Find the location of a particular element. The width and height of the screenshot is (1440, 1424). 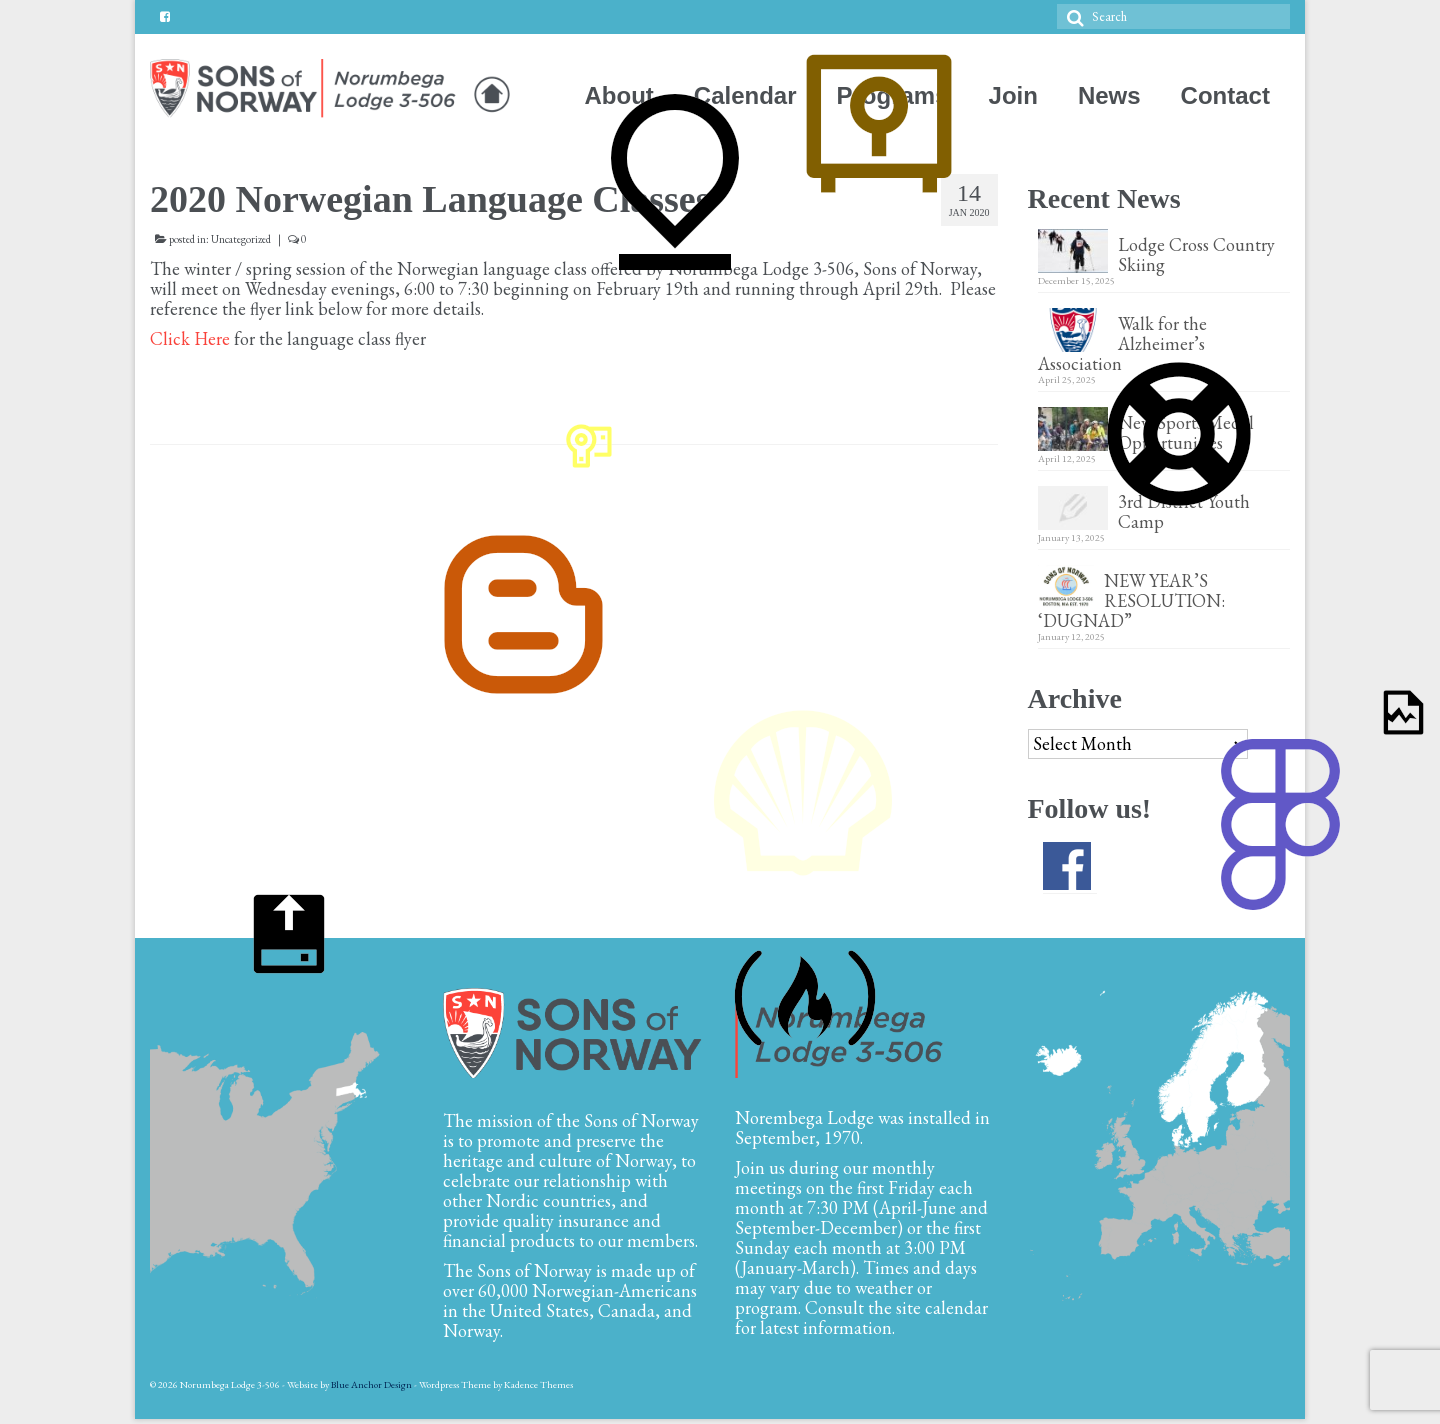

freeCodeCamp logo is located at coordinates (805, 998).